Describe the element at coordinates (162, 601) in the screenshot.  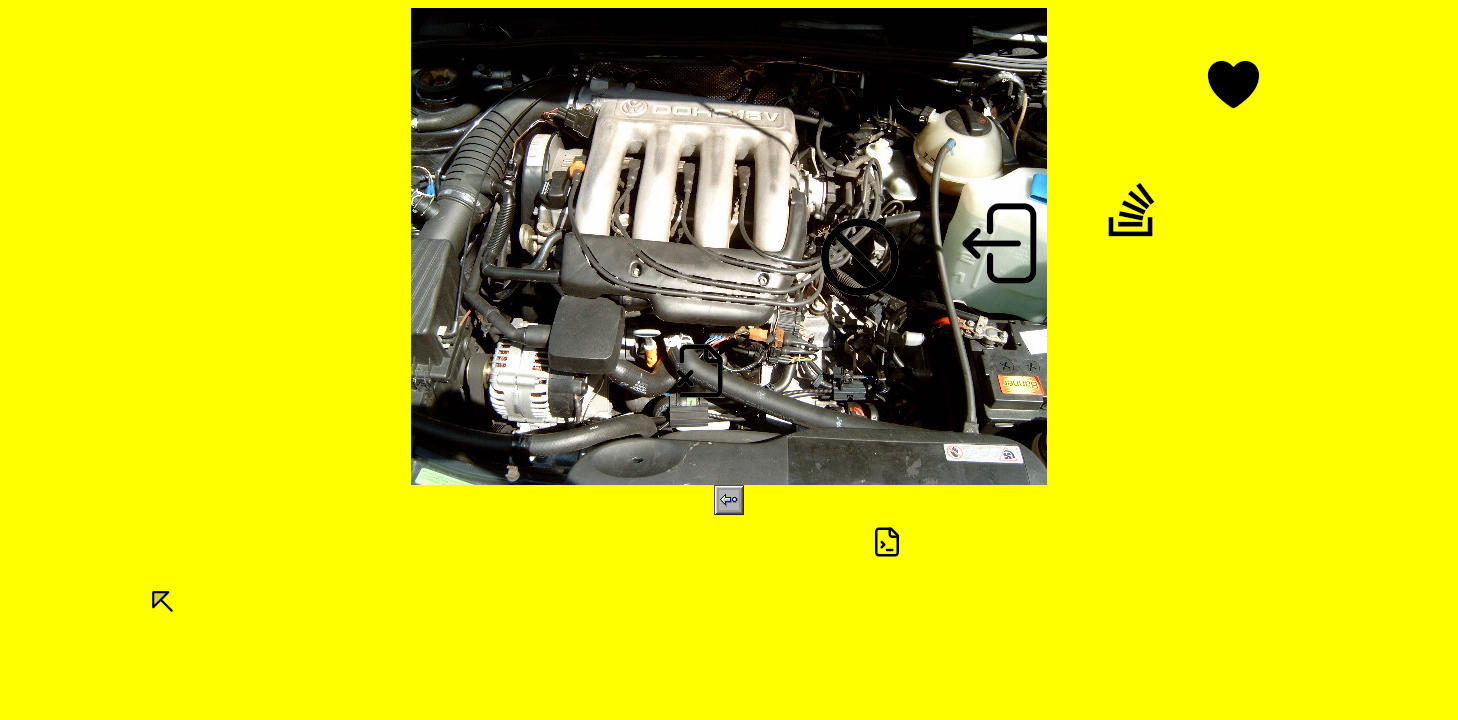
I see `navigate back to previous screen` at that location.